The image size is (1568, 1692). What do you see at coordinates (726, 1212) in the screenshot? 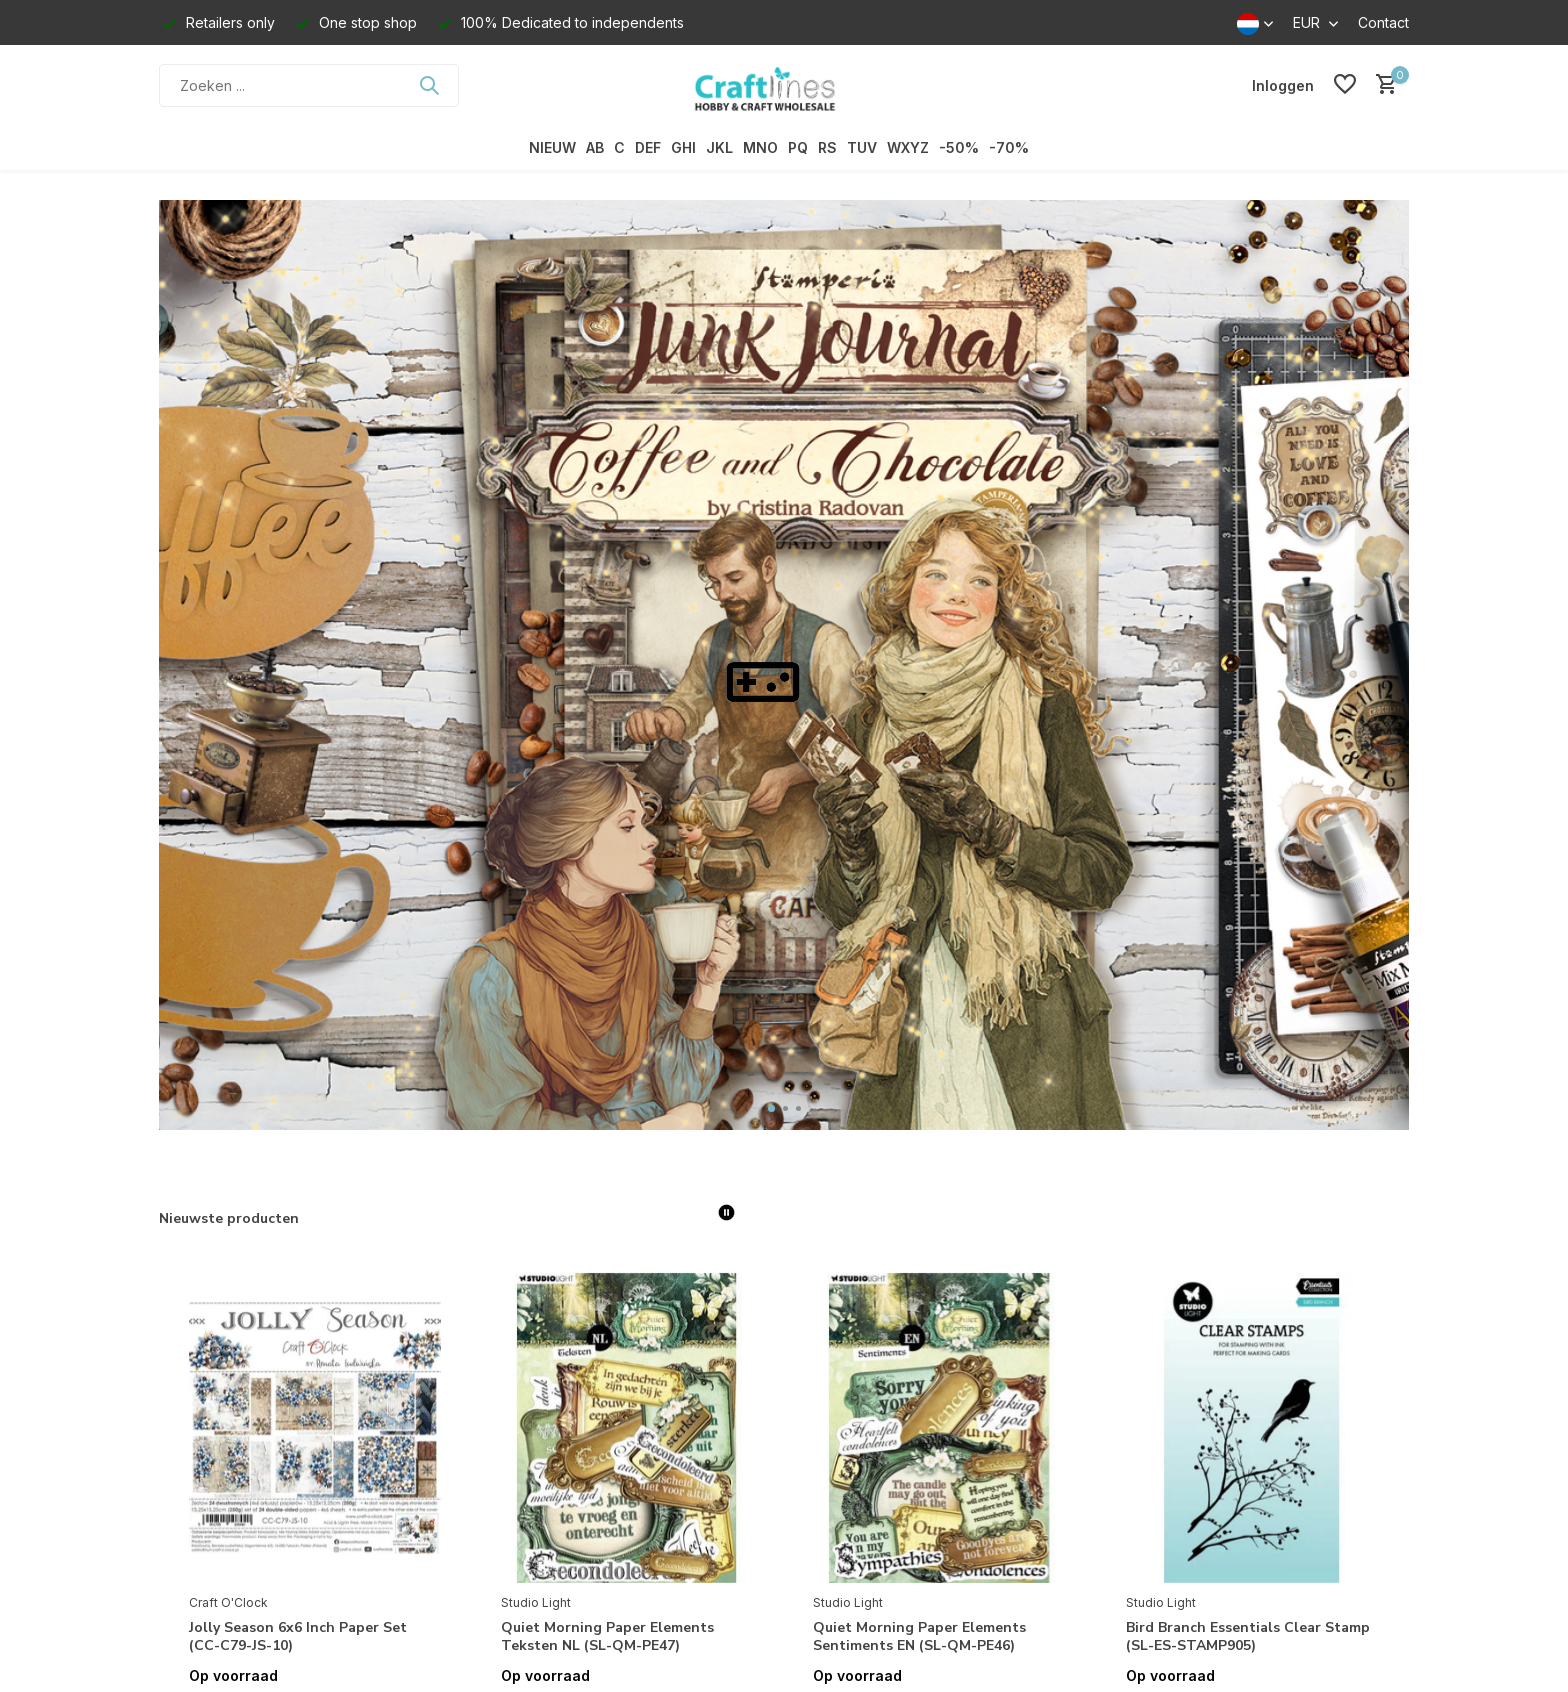
I see `pause media playback` at bounding box center [726, 1212].